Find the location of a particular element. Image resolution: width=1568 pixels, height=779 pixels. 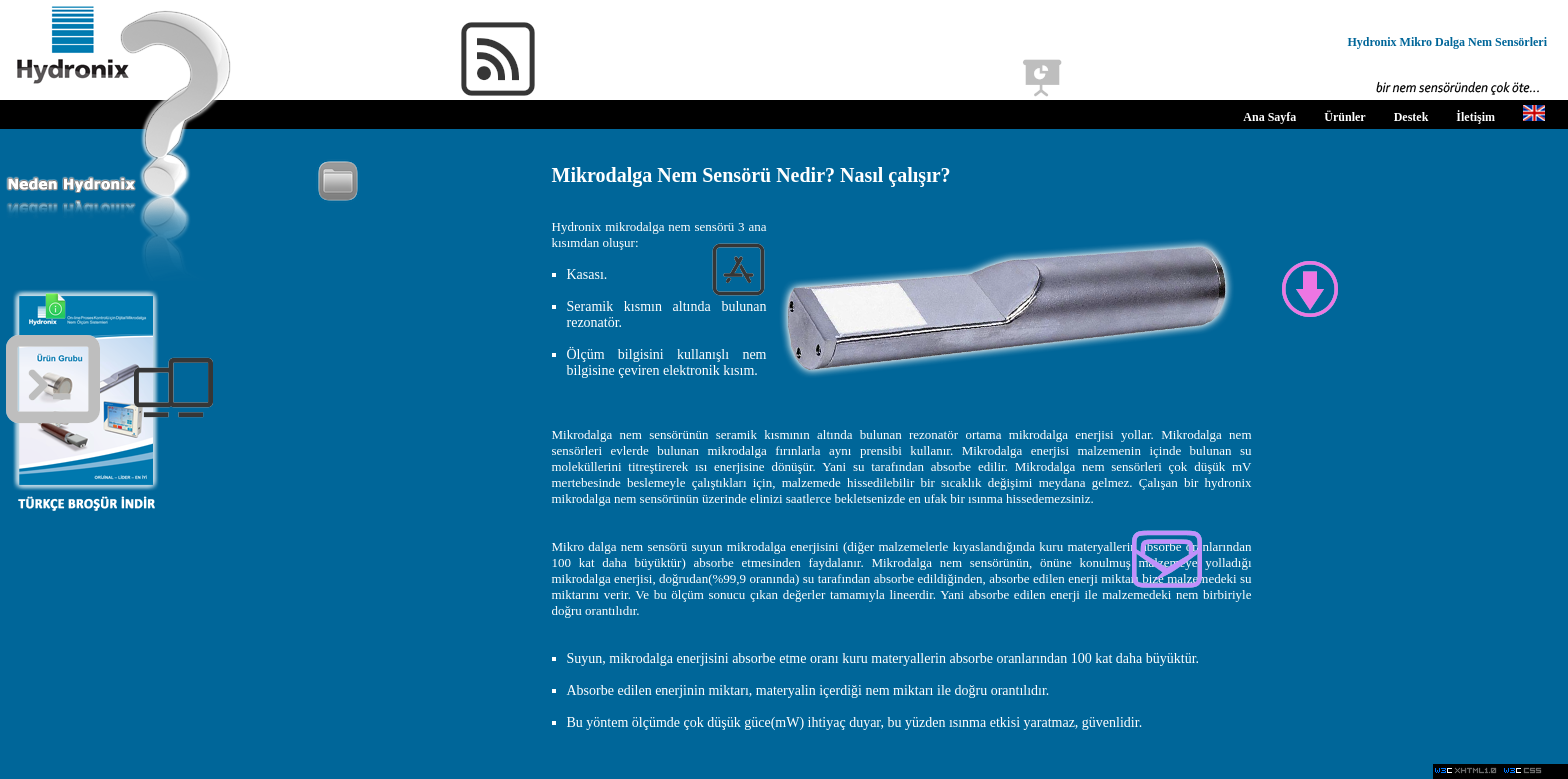

open the app store is located at coordinates (738, 269).